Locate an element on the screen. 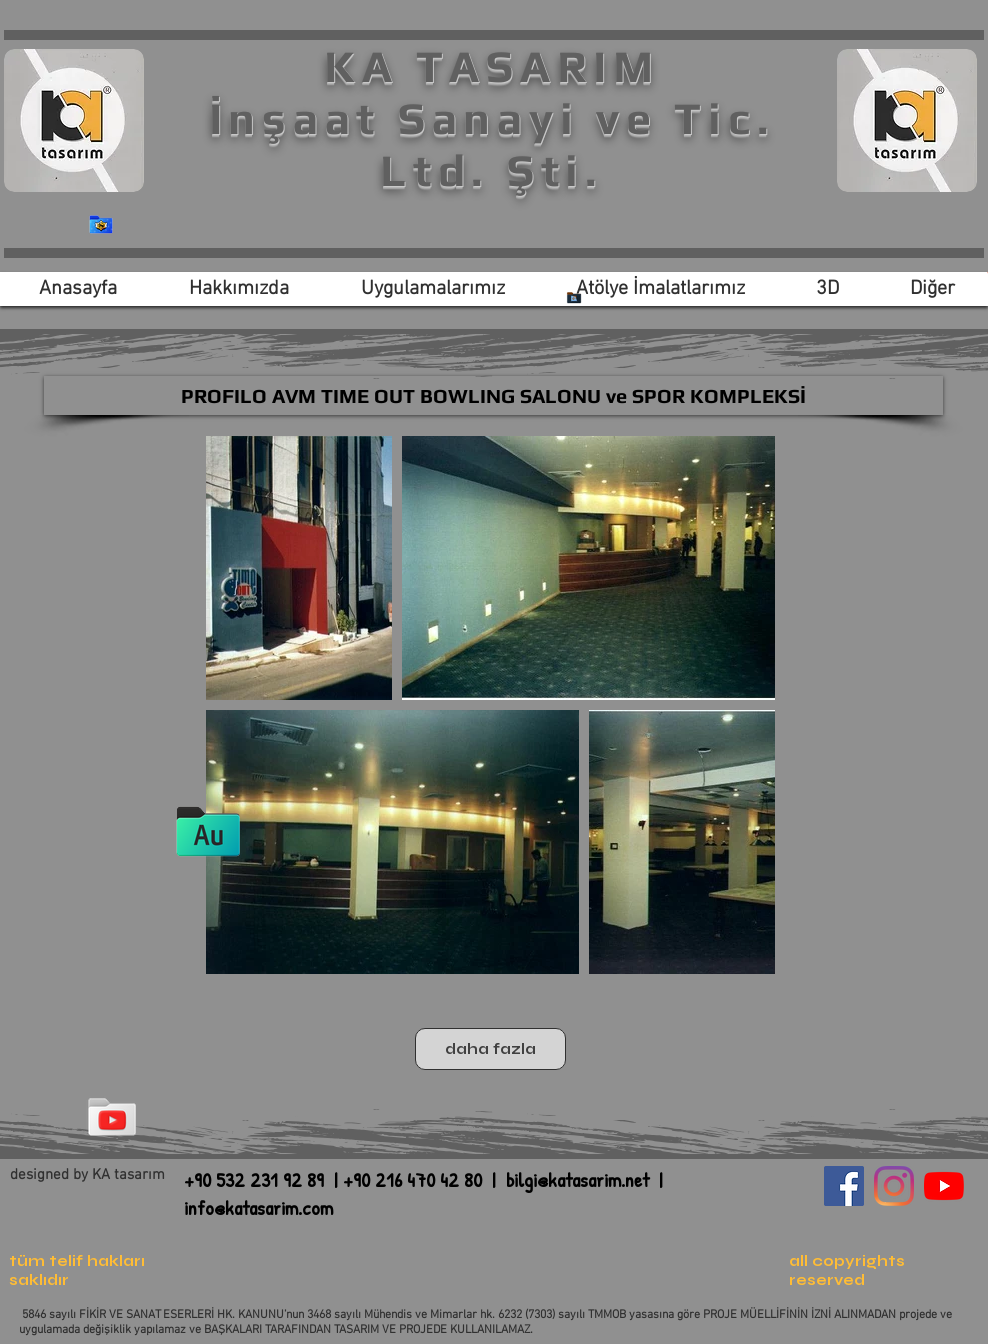  open brawl stars game folder is located at coordinates (101, 225).